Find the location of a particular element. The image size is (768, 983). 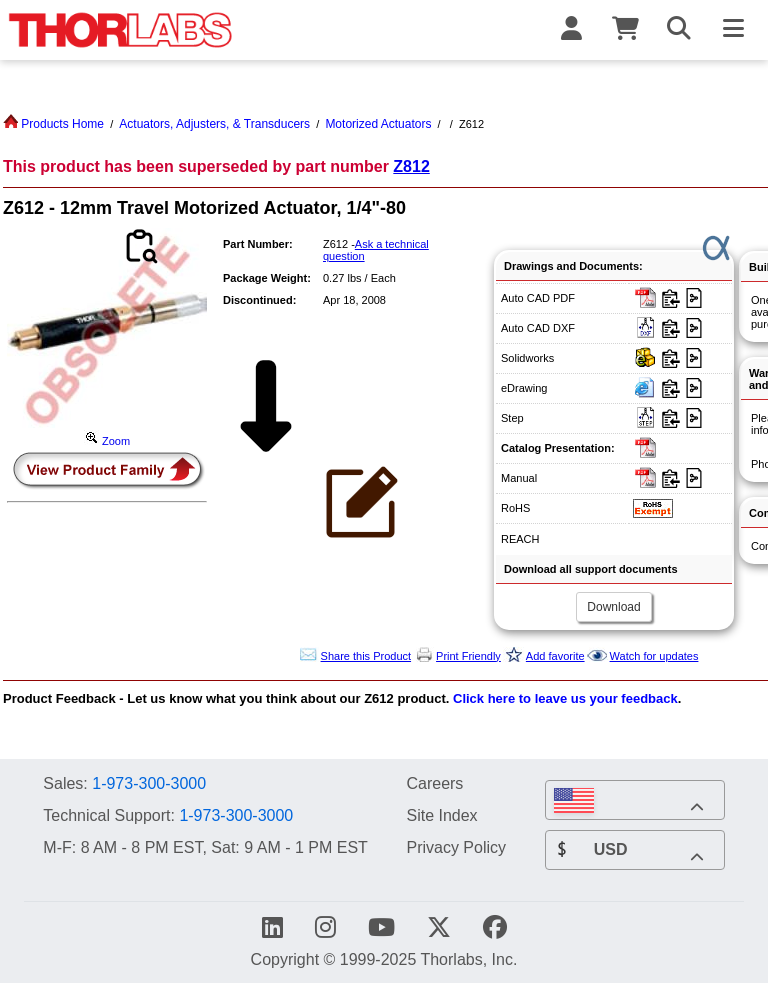

scroll down to see more content is located at coordinates (266, 406).